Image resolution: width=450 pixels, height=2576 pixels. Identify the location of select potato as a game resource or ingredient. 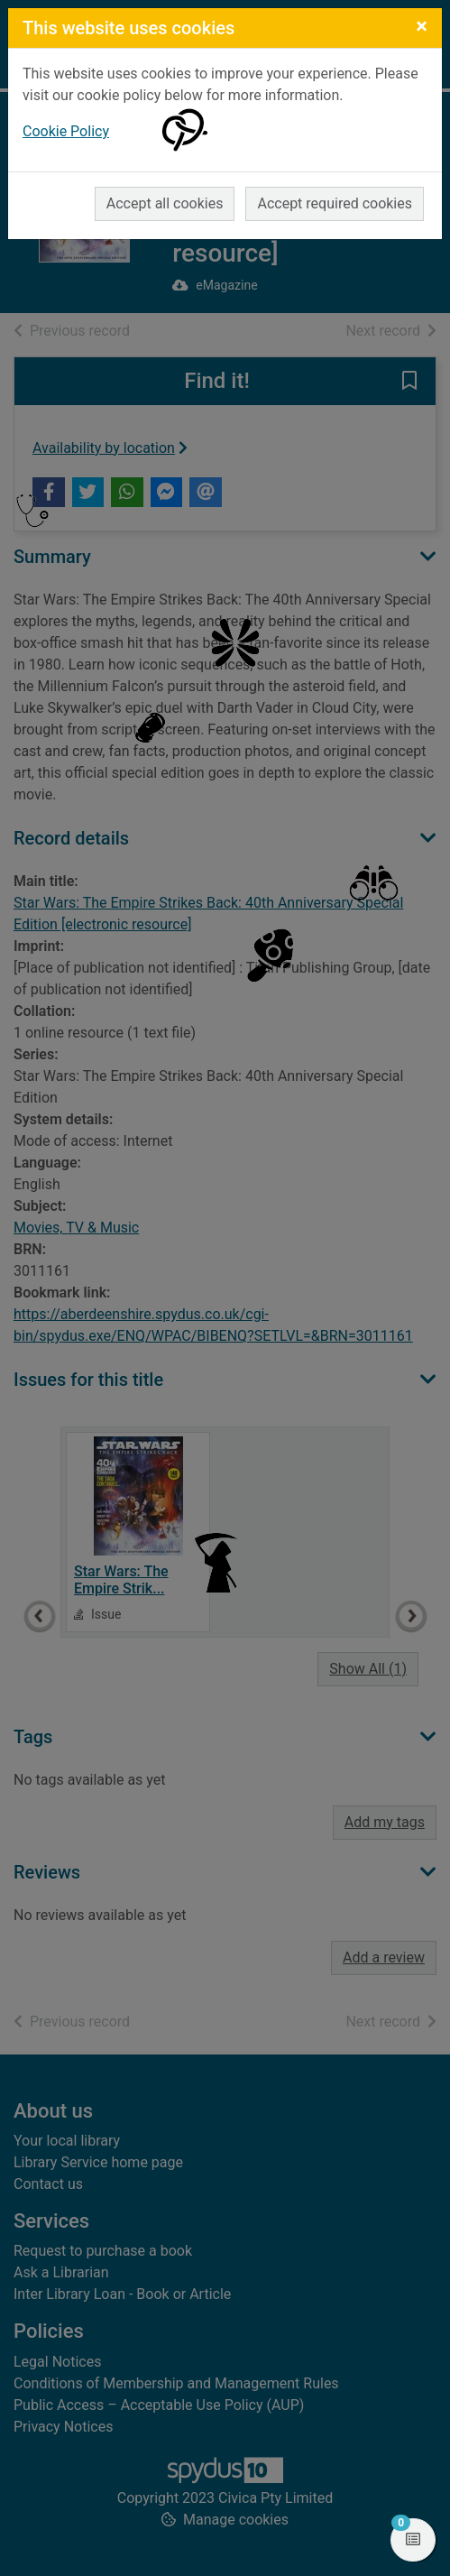
(150, 727).